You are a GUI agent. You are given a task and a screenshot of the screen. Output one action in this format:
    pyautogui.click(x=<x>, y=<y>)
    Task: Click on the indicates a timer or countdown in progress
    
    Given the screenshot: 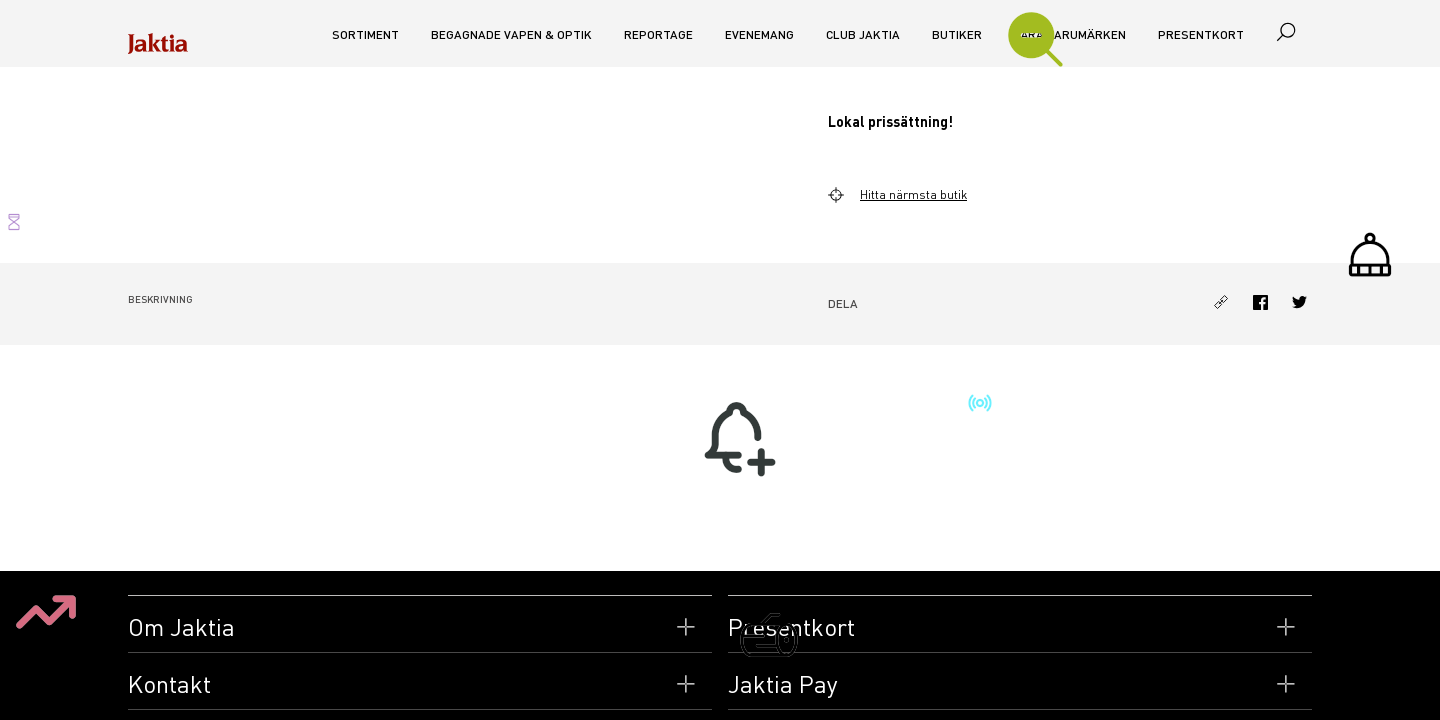 What is the action you would take?
    pyautogui.click(x=14, y=222)
    